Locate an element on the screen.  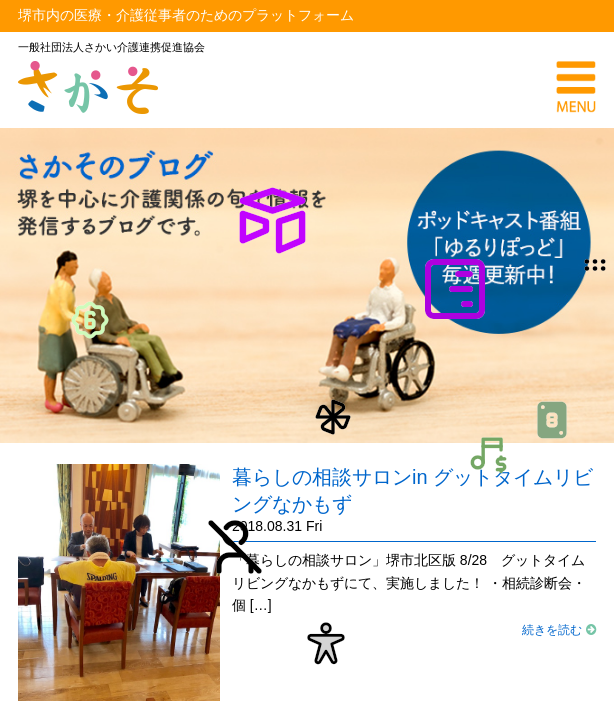
play the 8 card in a card game is located at coordinates (552, 420).